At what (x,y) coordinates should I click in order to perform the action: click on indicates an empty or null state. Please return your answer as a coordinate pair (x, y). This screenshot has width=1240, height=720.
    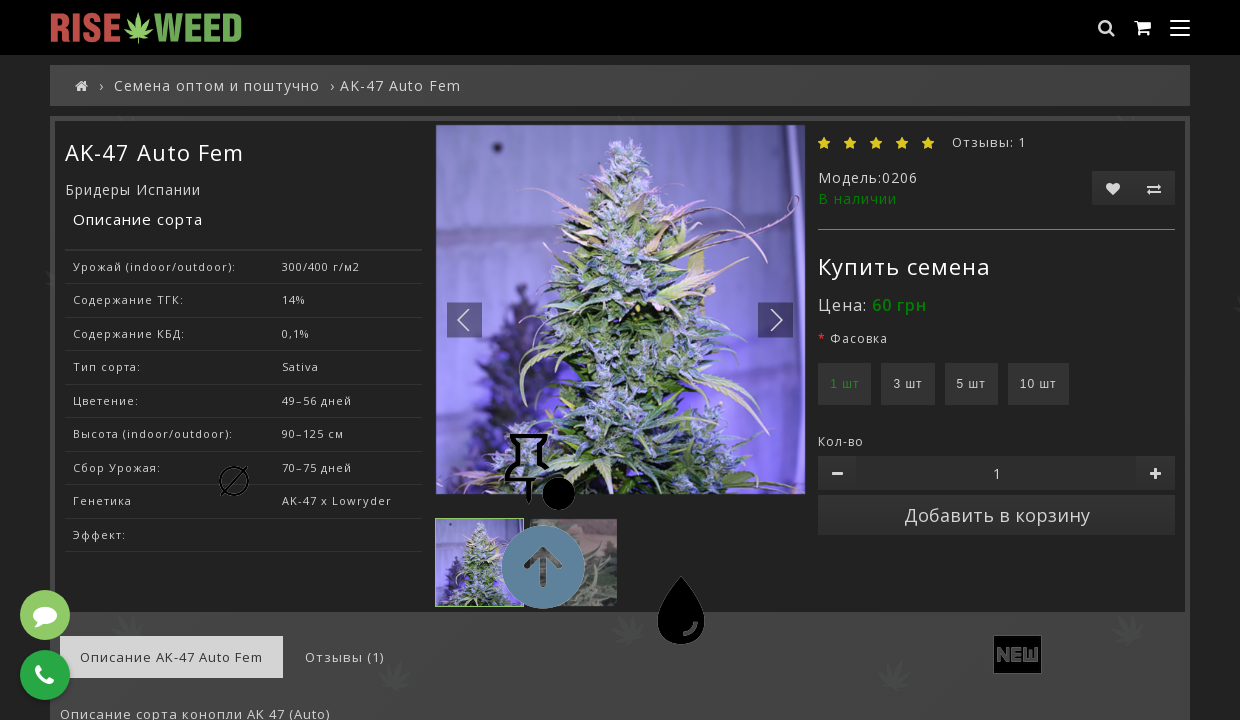
    Looking at the image, I should click on (234, 481).